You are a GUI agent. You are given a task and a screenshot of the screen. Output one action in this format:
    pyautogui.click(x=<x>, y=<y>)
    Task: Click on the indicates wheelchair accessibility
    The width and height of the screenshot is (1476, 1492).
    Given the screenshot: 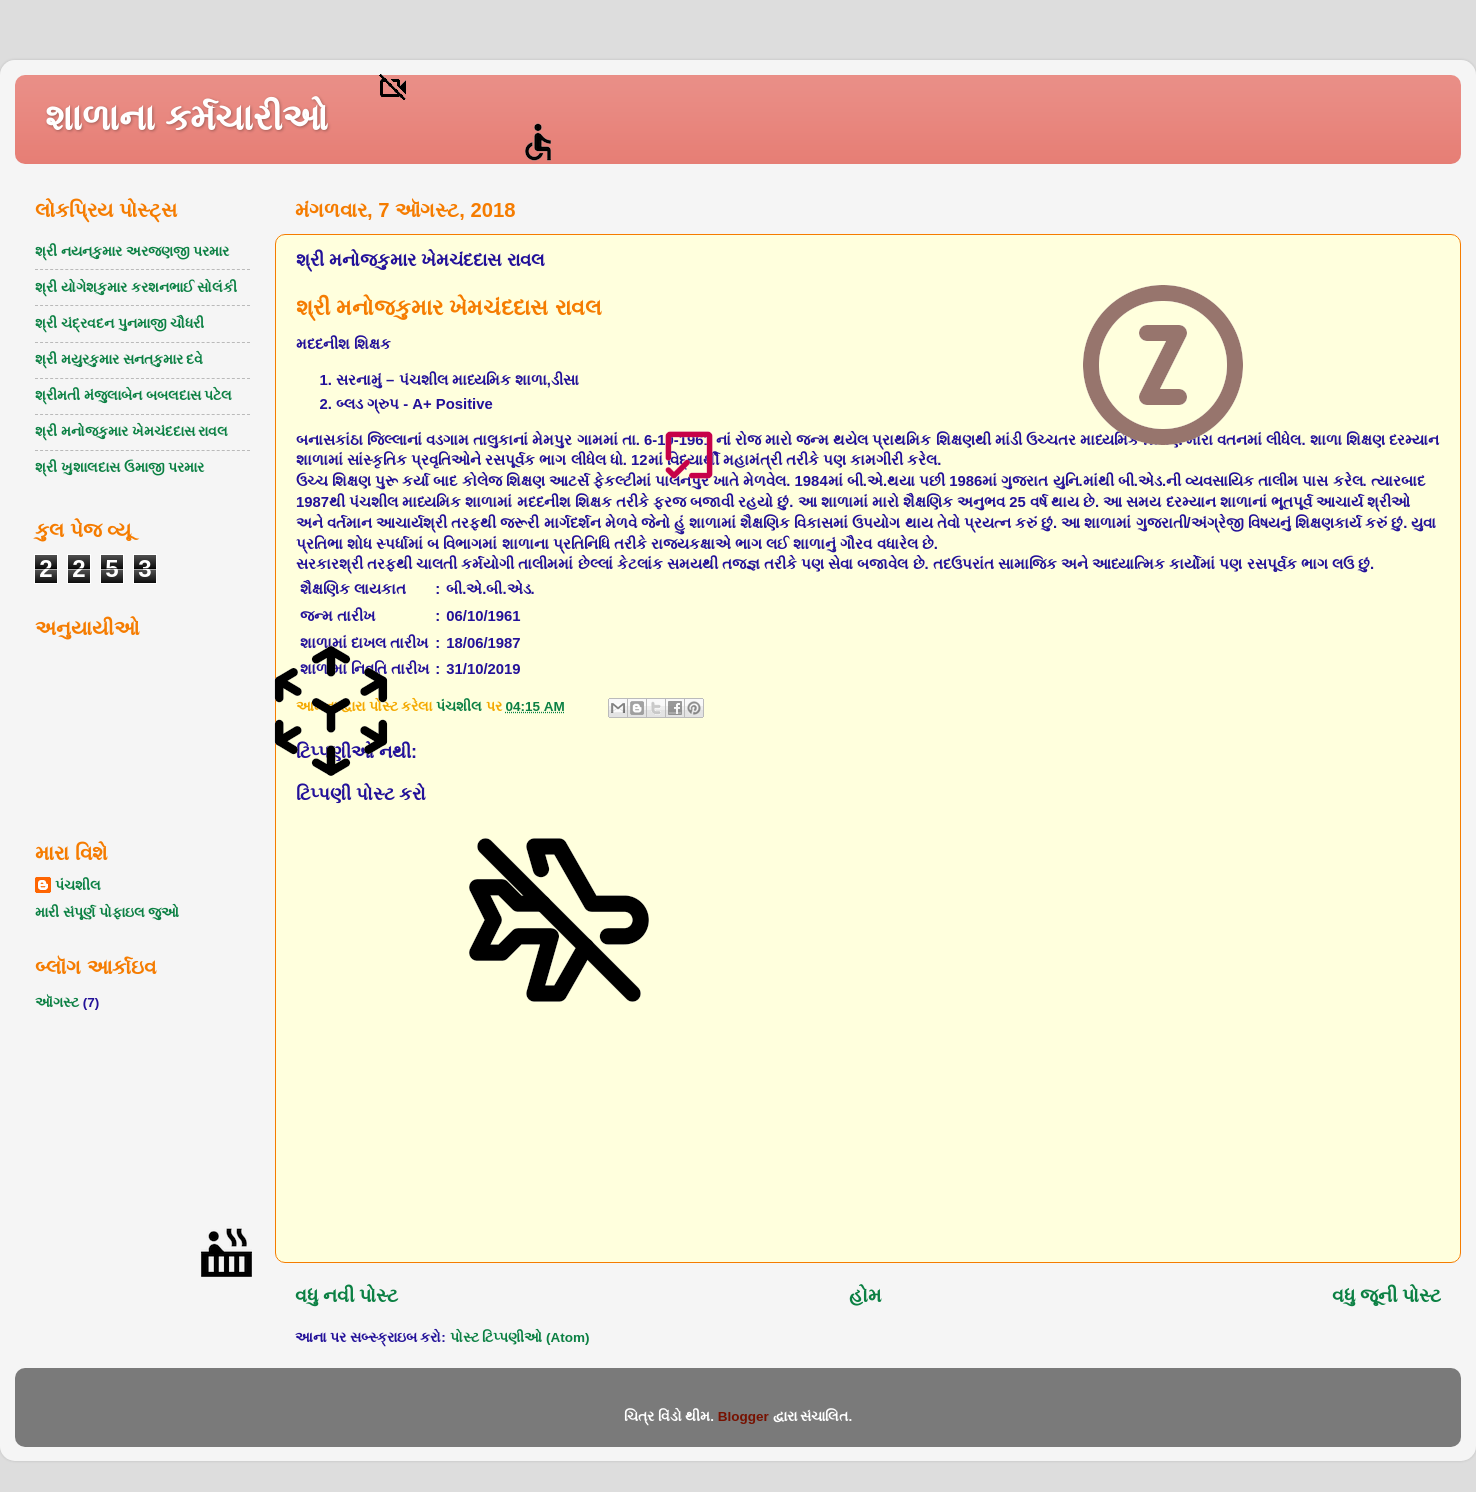 What is the action you would take?
    pyautogui.click(x=538, y=142)
    